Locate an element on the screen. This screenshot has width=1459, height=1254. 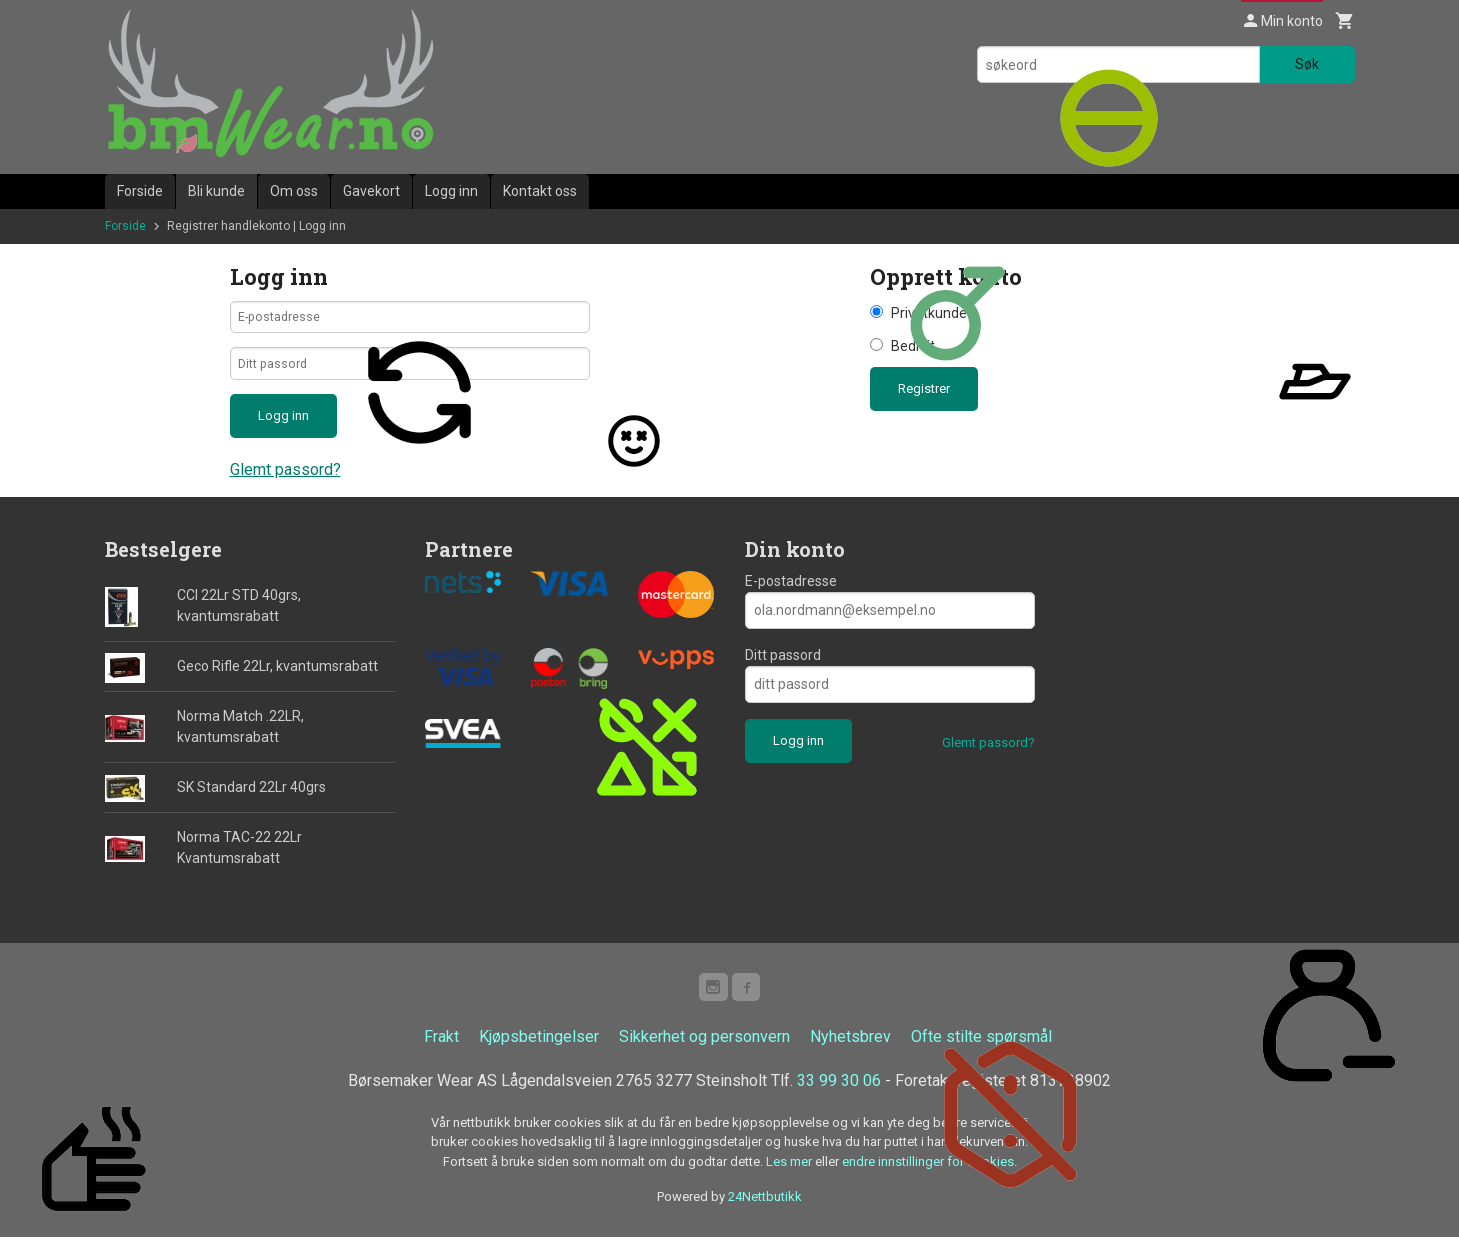
disable icon display is located at coordinates (648, 747).